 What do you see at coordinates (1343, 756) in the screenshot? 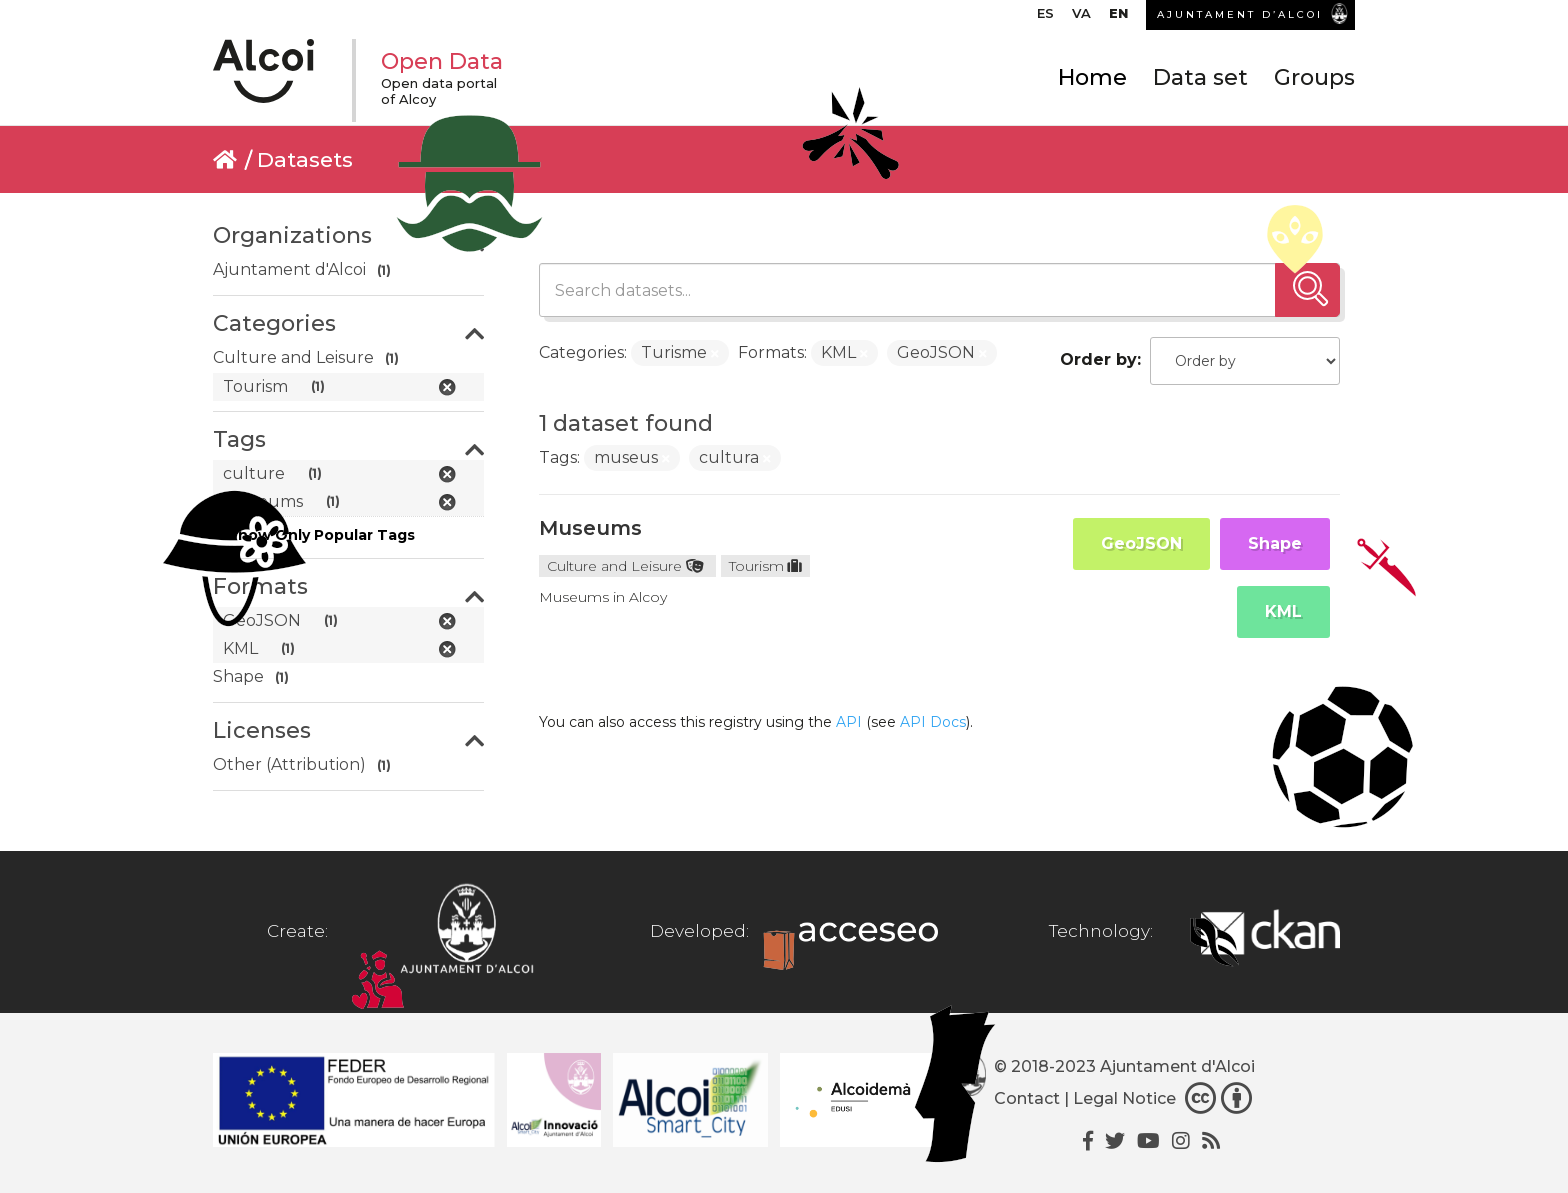
I see `access soccer or football games` at bounding box center [1343, 756].